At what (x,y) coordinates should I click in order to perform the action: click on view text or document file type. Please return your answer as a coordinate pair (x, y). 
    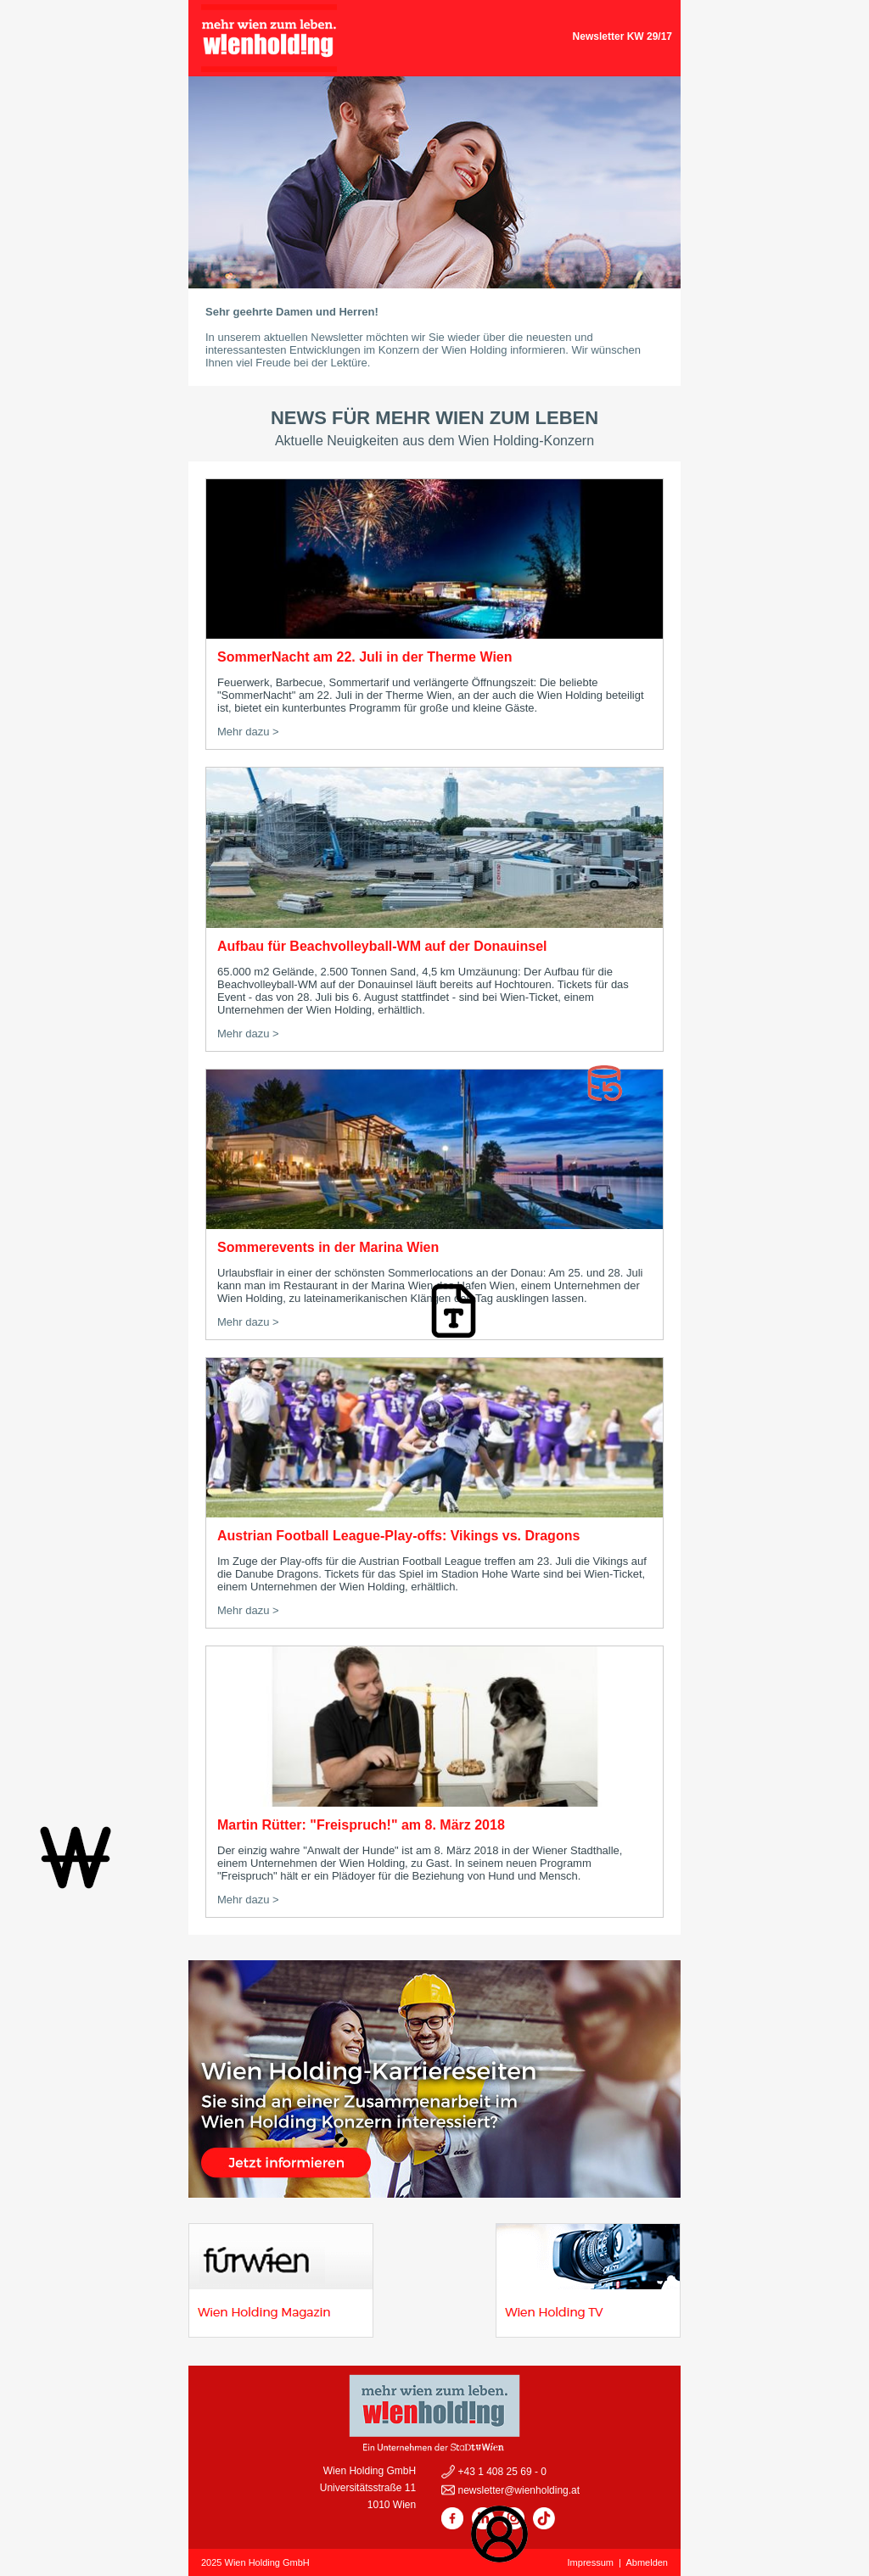
    Looking at the image, I should click on (453, 1310).